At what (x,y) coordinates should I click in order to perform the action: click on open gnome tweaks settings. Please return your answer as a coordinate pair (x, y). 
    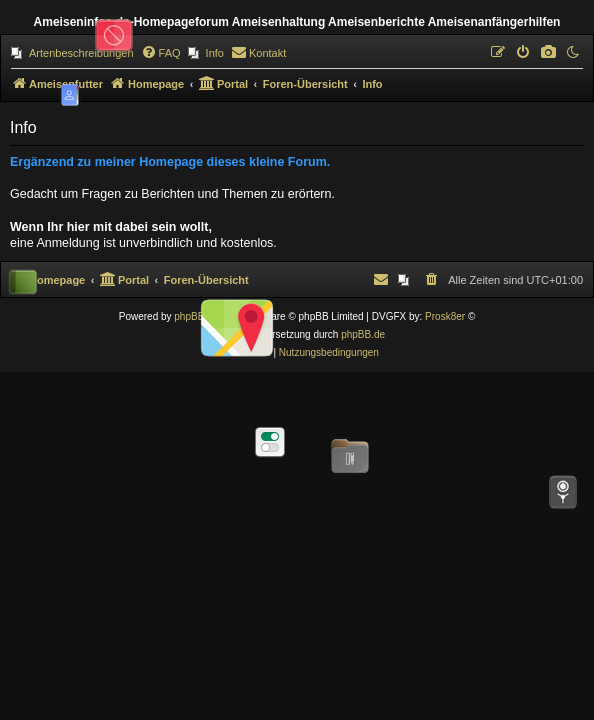
    Looking at the image, I should click on (270, 442).